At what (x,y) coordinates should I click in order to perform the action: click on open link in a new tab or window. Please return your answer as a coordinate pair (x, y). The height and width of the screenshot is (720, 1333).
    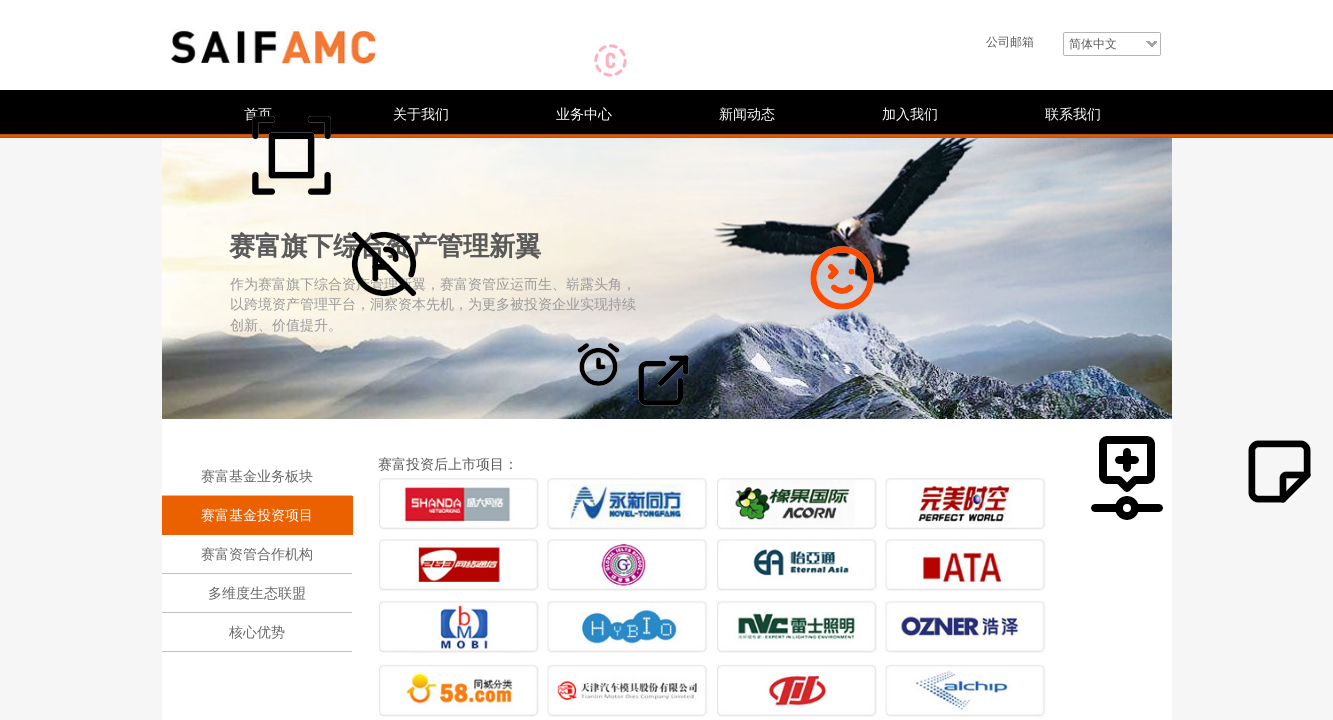
    Looking at the image, I should click on (663, 380).